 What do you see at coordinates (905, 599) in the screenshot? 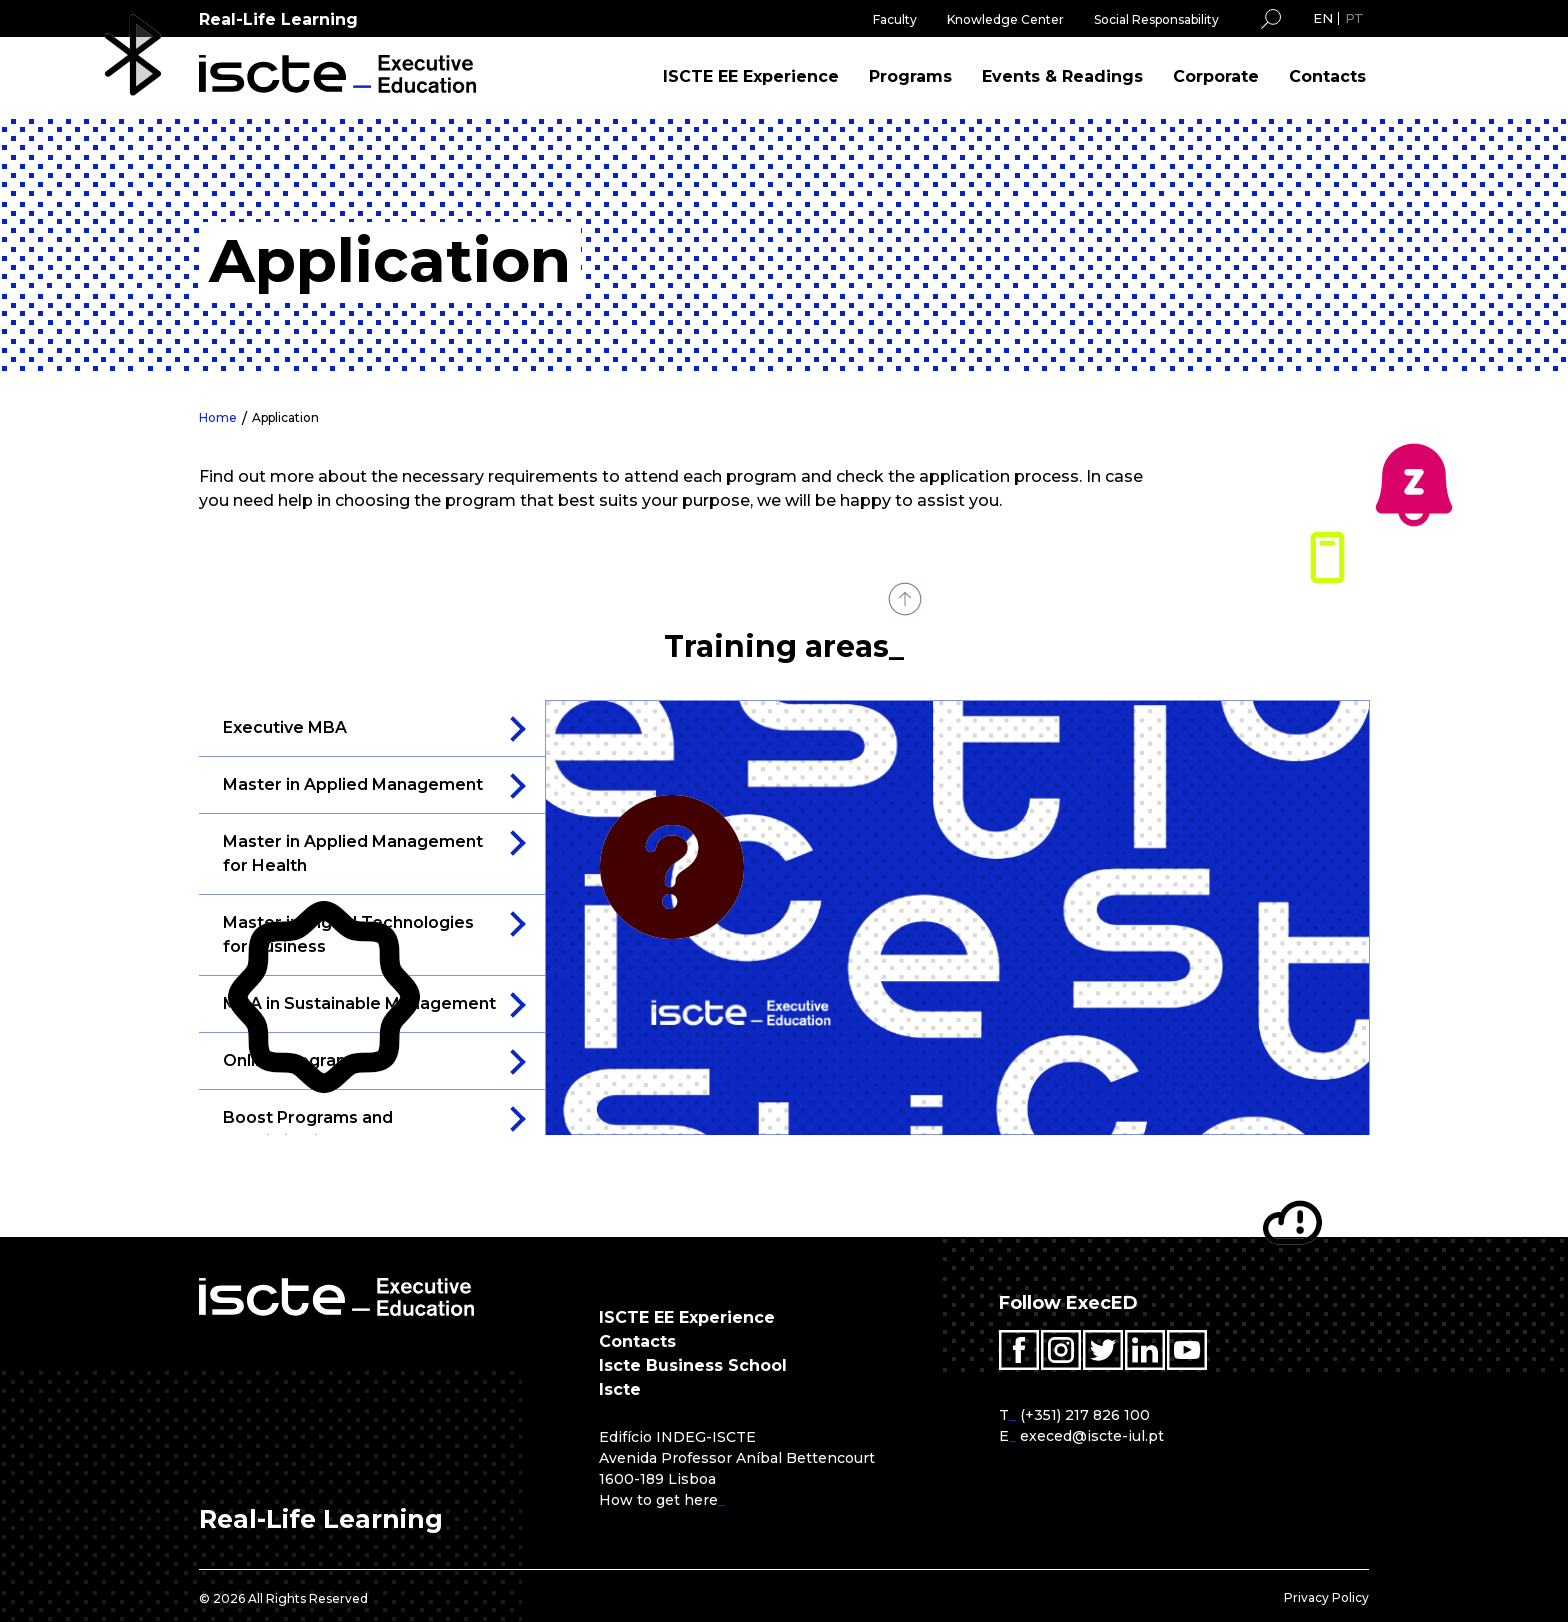
I see `upload a file or content` at bounding box center [905, 599].